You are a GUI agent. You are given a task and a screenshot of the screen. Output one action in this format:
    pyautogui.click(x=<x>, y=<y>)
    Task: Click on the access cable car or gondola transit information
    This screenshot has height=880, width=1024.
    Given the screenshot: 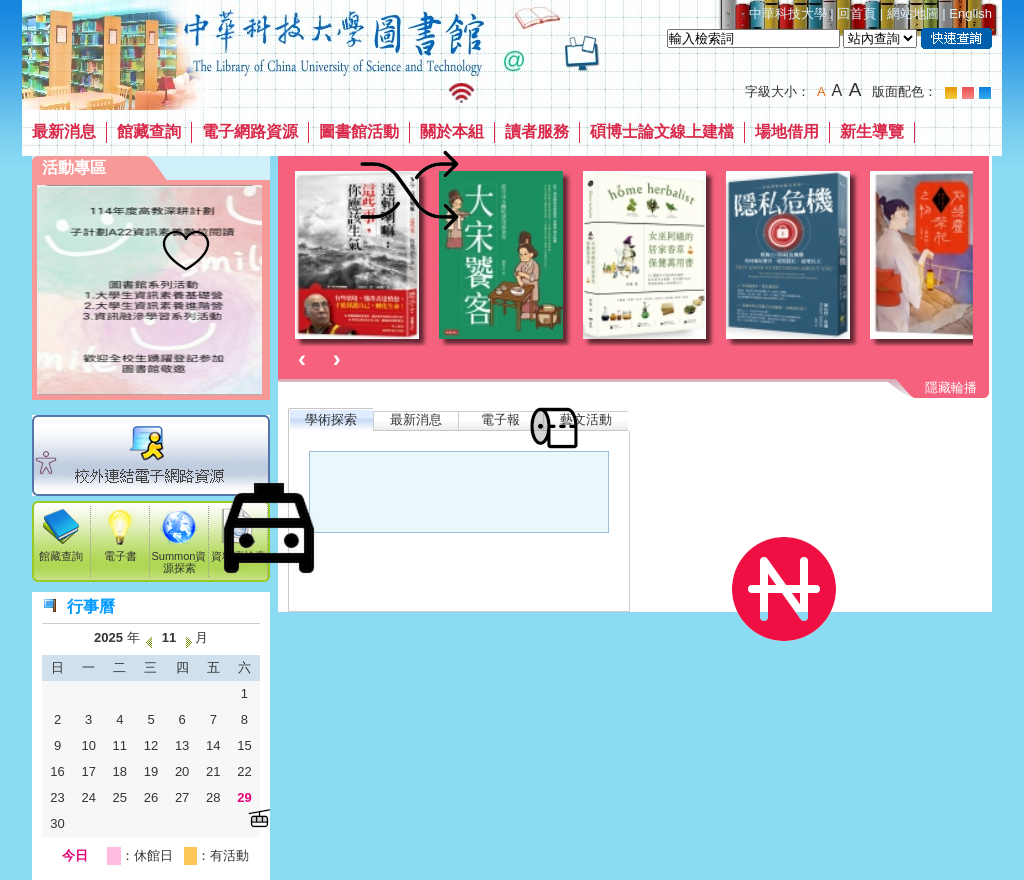 What is the action you would take?
    pyautogui.click(x=259, y=818)
    